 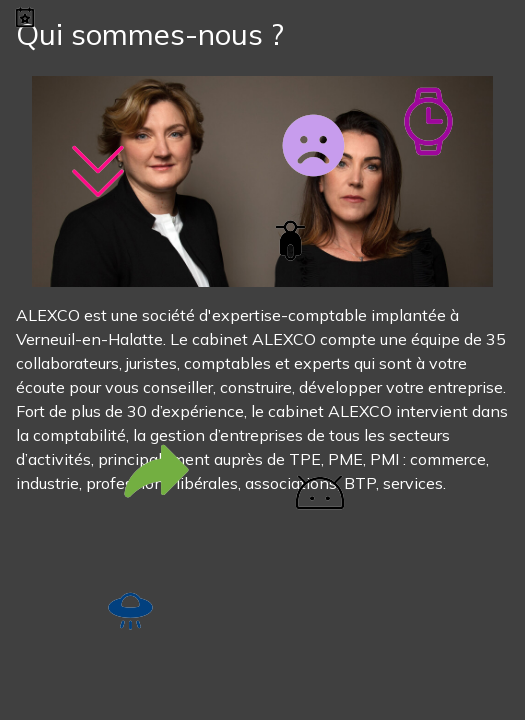 I want to click on expand to show more content below, so click(x=98, y=169).